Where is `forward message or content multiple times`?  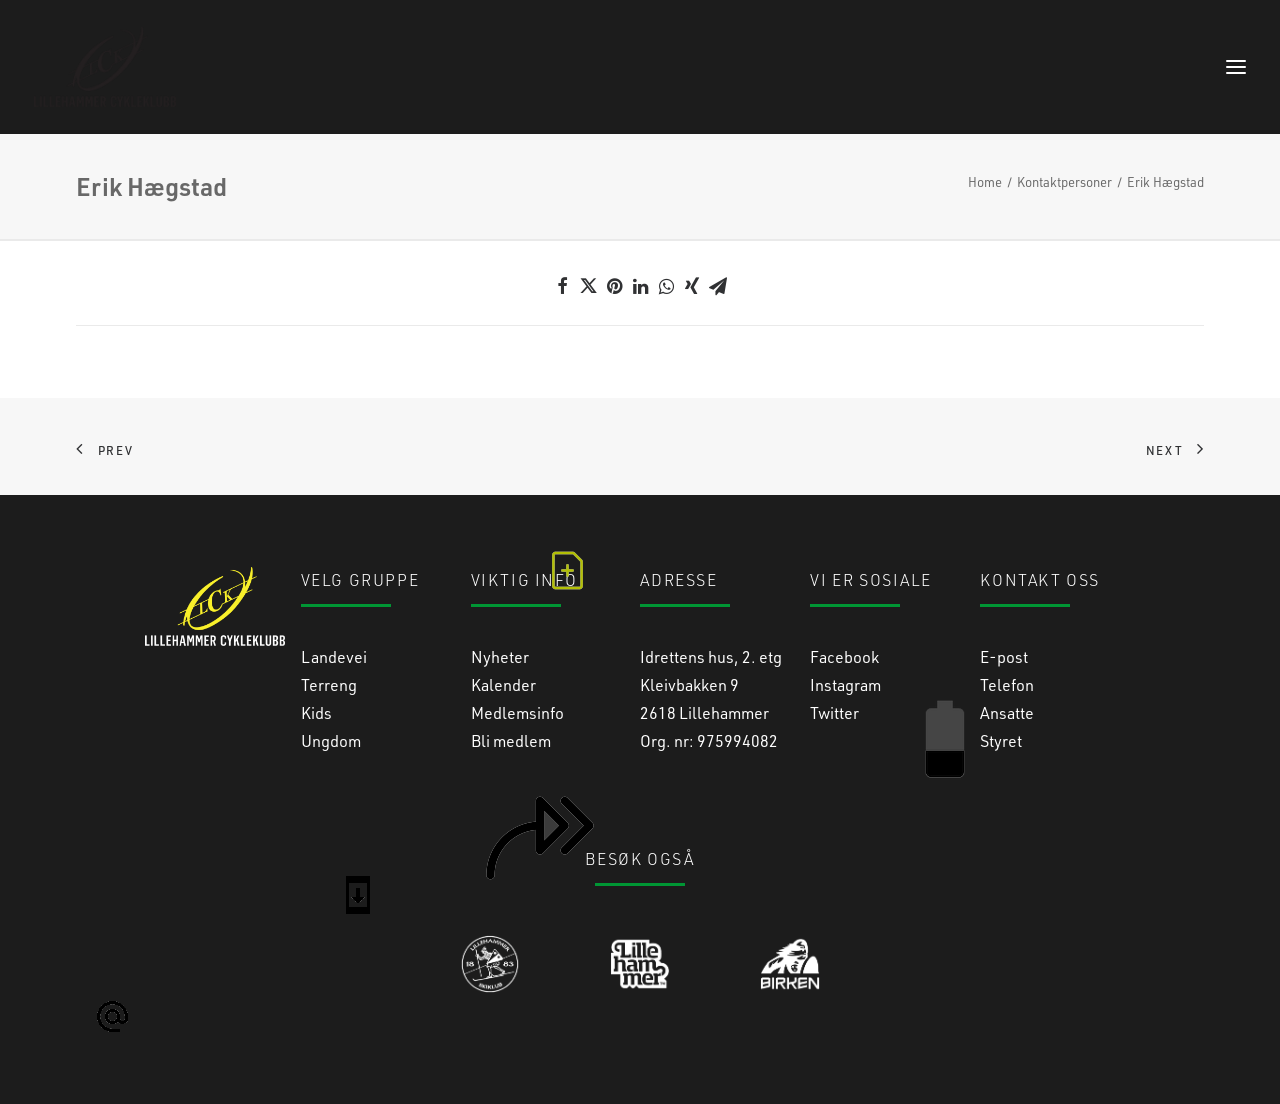 forward message or content multiple times is located at coordinates (540, 838).